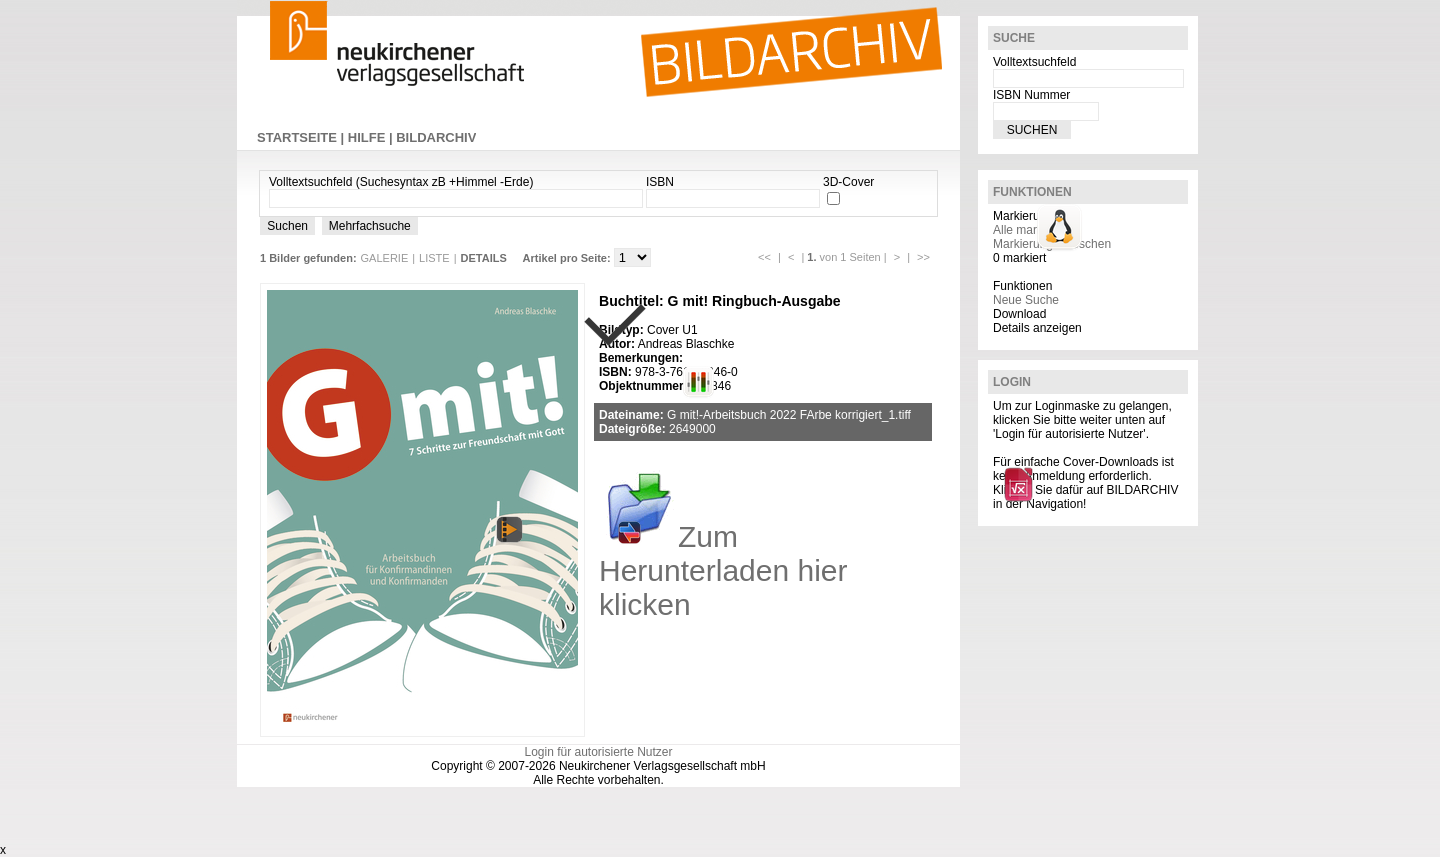 This screenshot has height=857, width=1440. I want to click on open mudita24 audio mixer application, so click(698, 381).